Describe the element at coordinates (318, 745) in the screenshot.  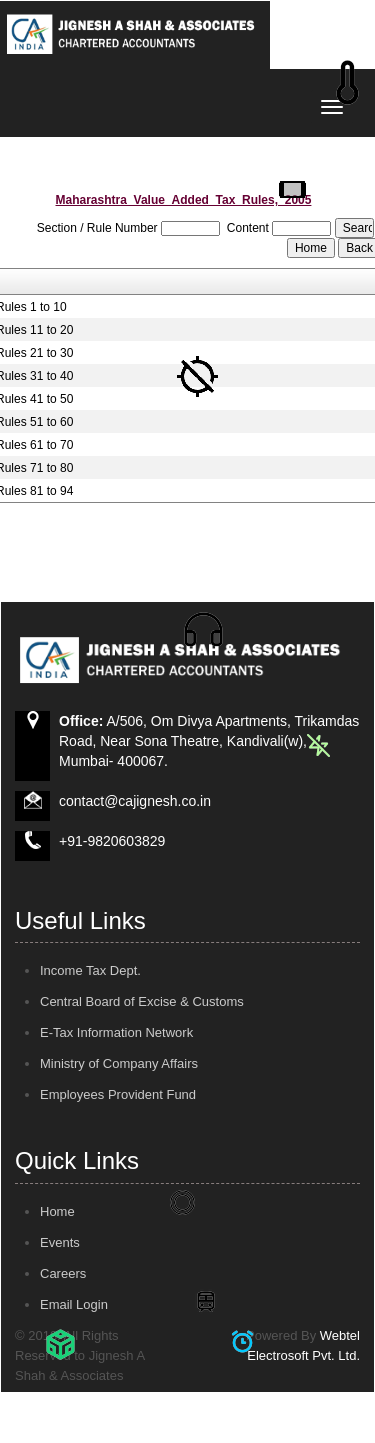
I see `disable flash or lightning mode` at that location.